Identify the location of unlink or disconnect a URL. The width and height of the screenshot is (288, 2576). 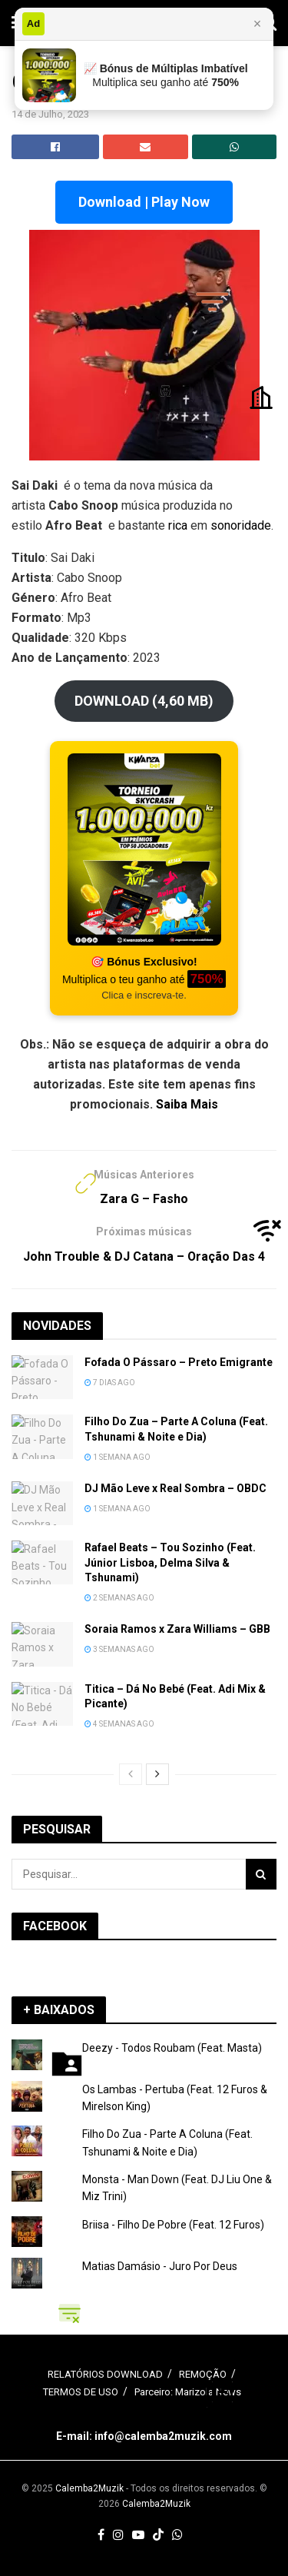
(85, 1183).